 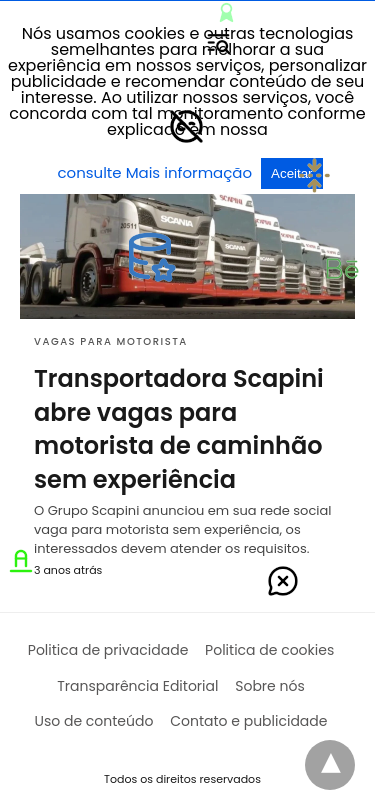 I want to click on collapse or fold content section, so click(x=314, y=175).